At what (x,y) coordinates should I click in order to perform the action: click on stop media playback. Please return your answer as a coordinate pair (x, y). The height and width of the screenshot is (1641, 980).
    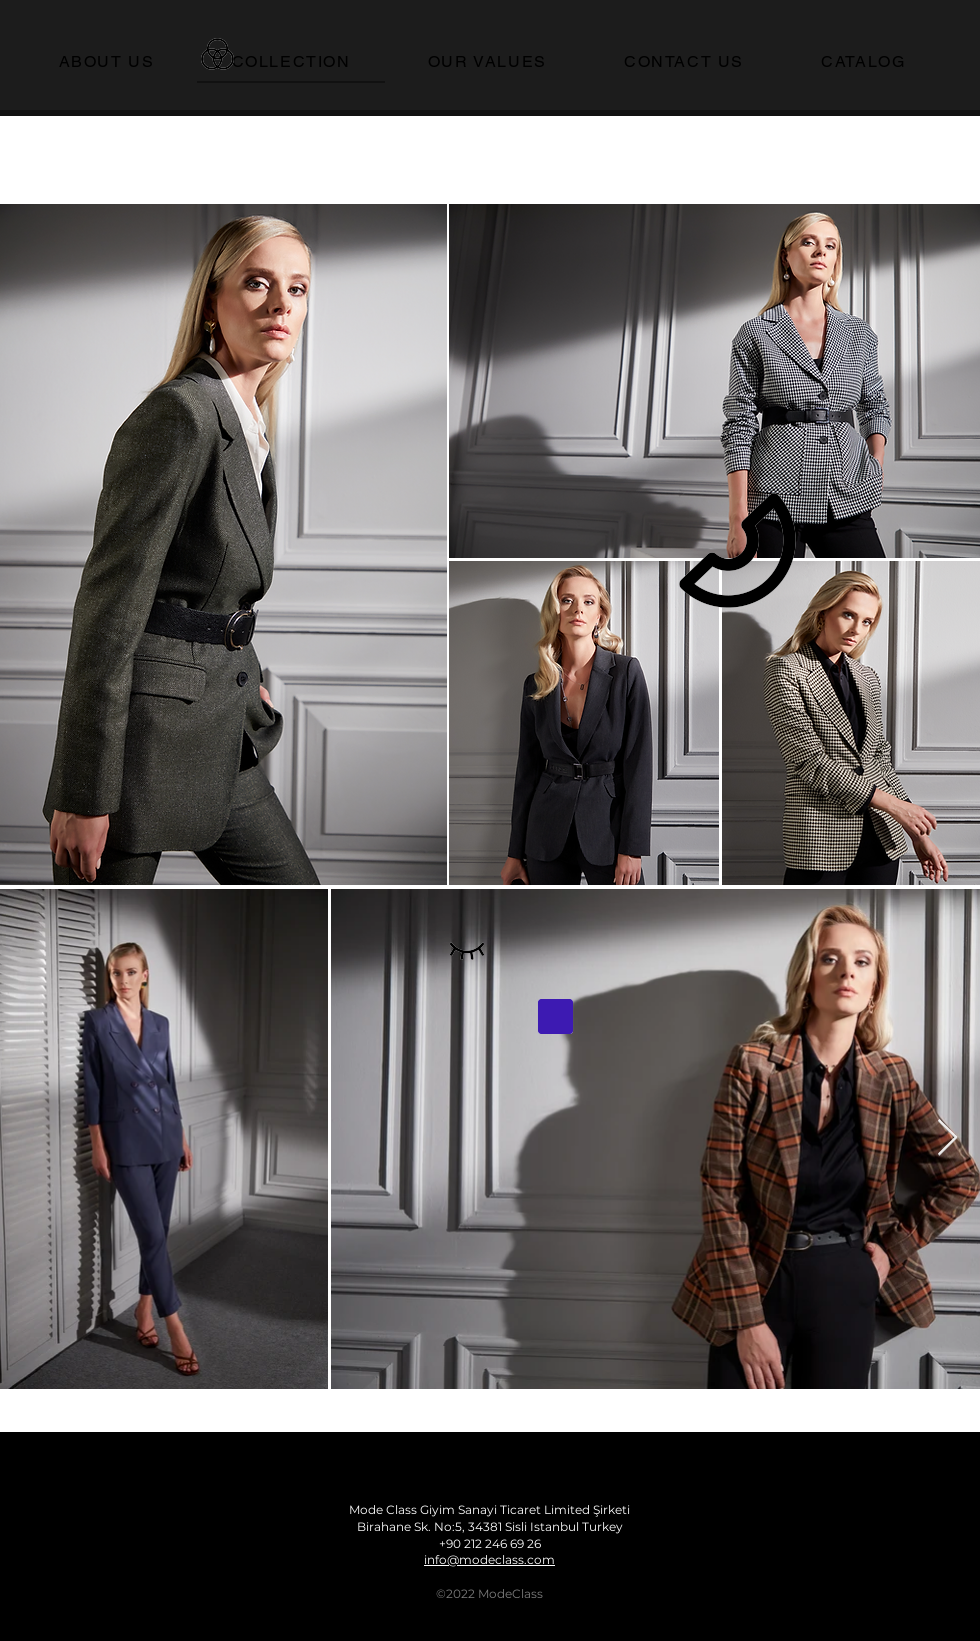
    Looking at the image, I should click on (555, 1016).